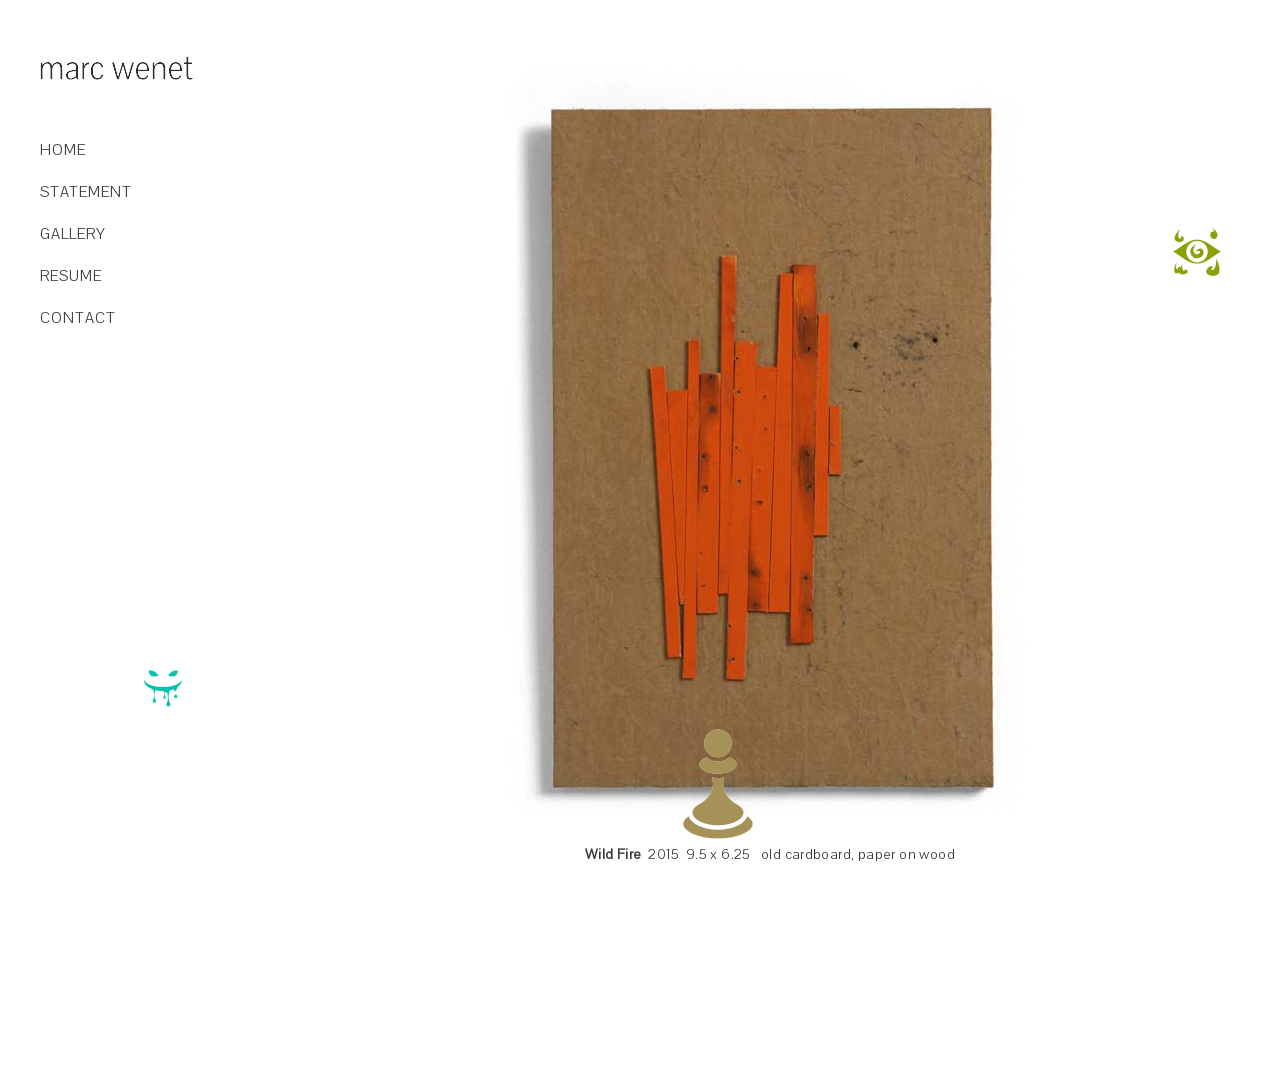 The image size is (1280, 1069). I want to click on indicates a delicious or tempting item, so click(163, 688).